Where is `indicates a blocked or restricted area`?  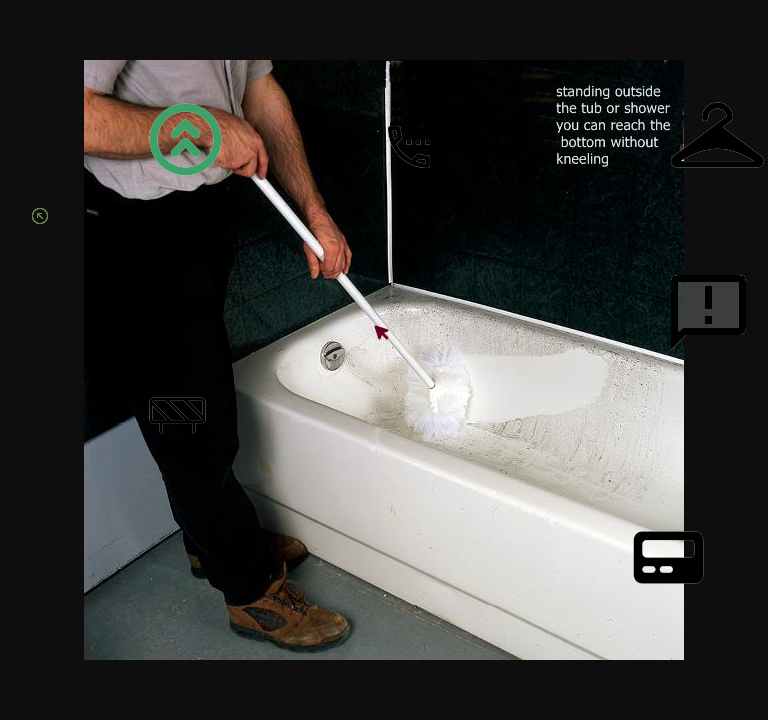 indicates a blocked or restricted area is located at coordinates (177, 413).